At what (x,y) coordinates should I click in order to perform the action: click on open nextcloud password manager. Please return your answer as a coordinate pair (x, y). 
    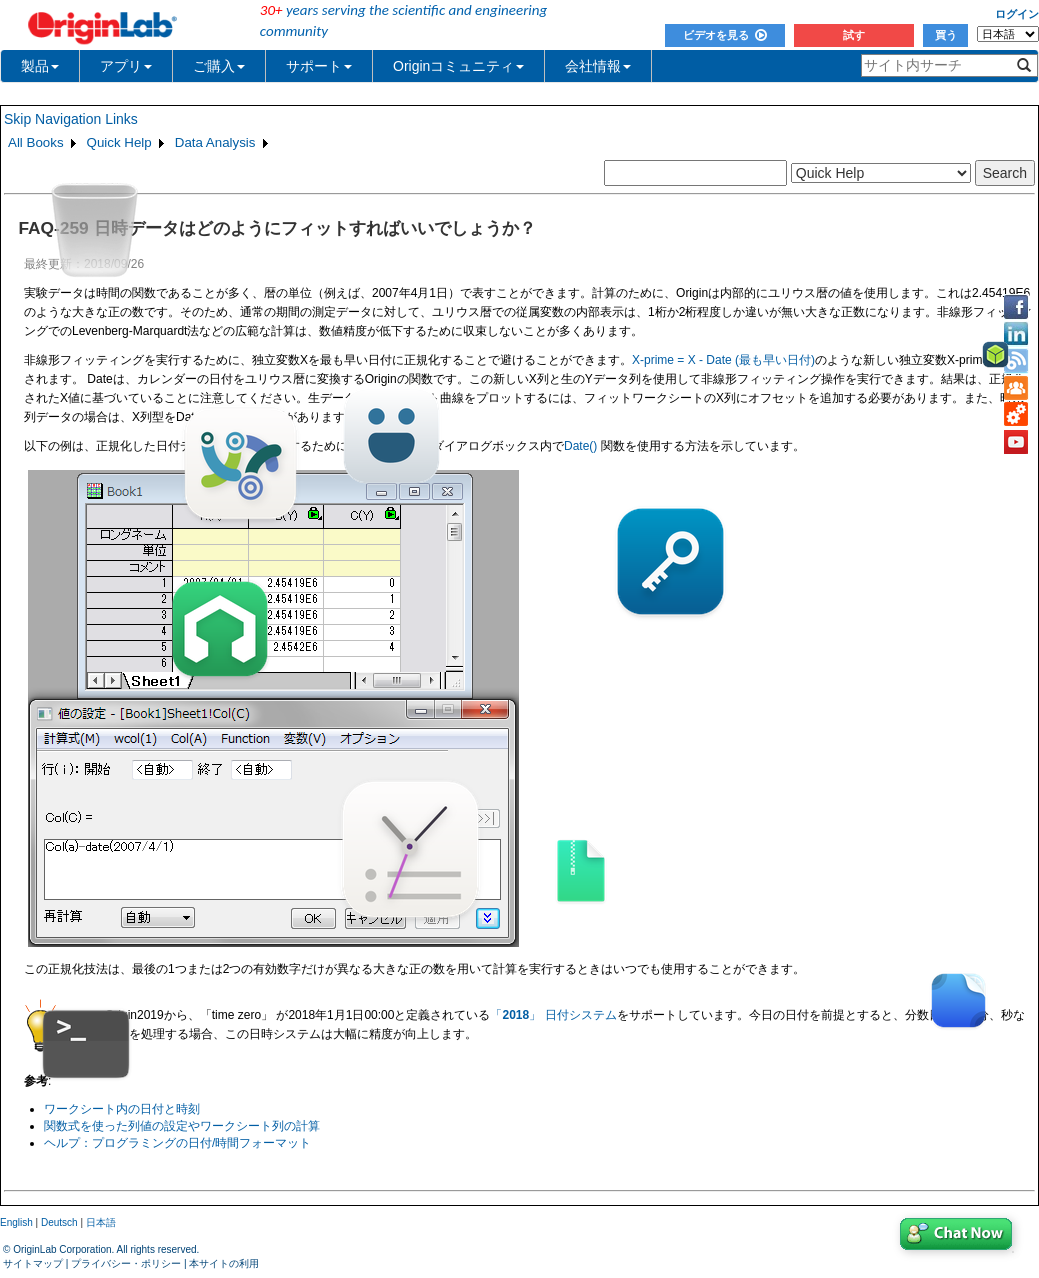
    Looking at the image, I should click on (670, 561).